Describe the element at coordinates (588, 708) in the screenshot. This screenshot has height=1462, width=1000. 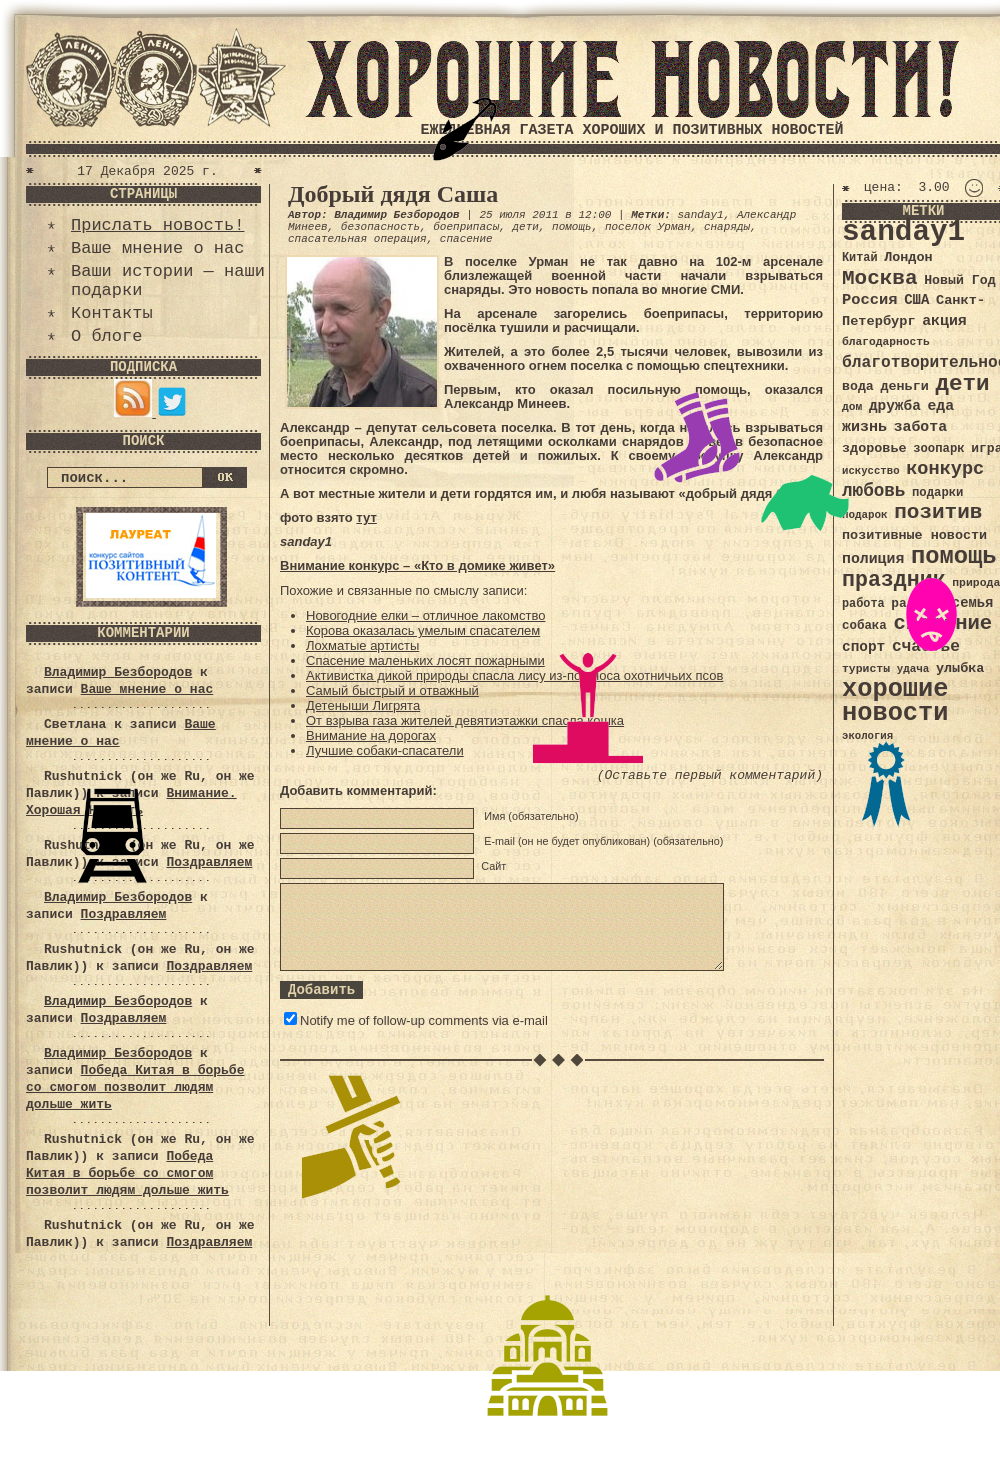
I see `view competition rankings or leaderboard` at that location.